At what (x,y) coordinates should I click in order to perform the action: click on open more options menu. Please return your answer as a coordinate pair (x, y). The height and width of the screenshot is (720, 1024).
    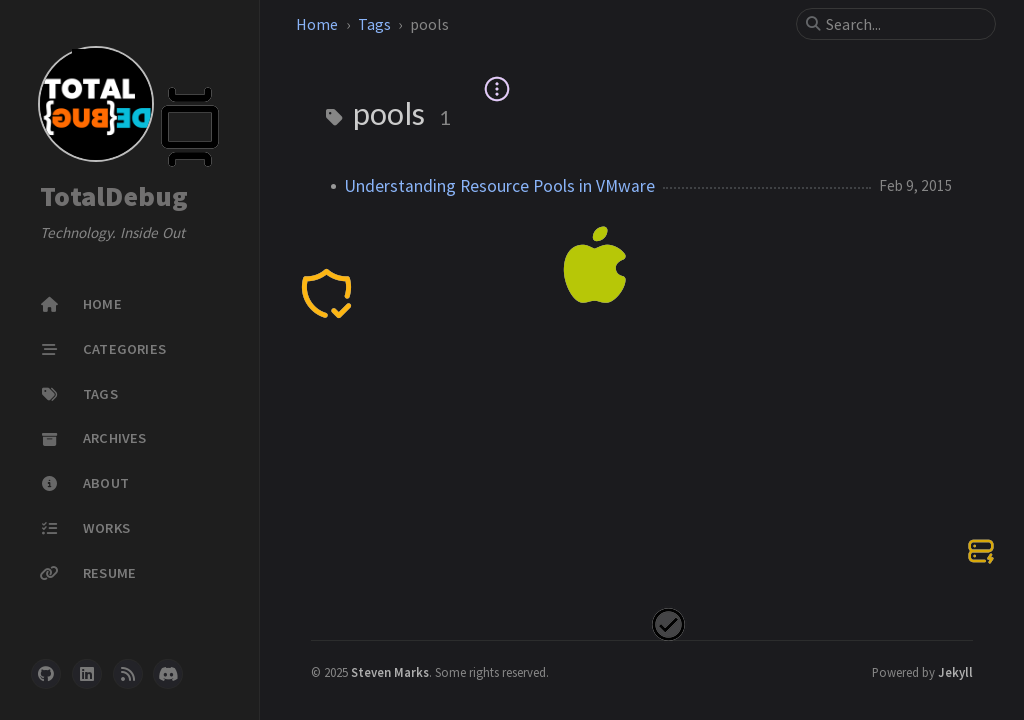
    Looking at the image, I should click on (497, 89).